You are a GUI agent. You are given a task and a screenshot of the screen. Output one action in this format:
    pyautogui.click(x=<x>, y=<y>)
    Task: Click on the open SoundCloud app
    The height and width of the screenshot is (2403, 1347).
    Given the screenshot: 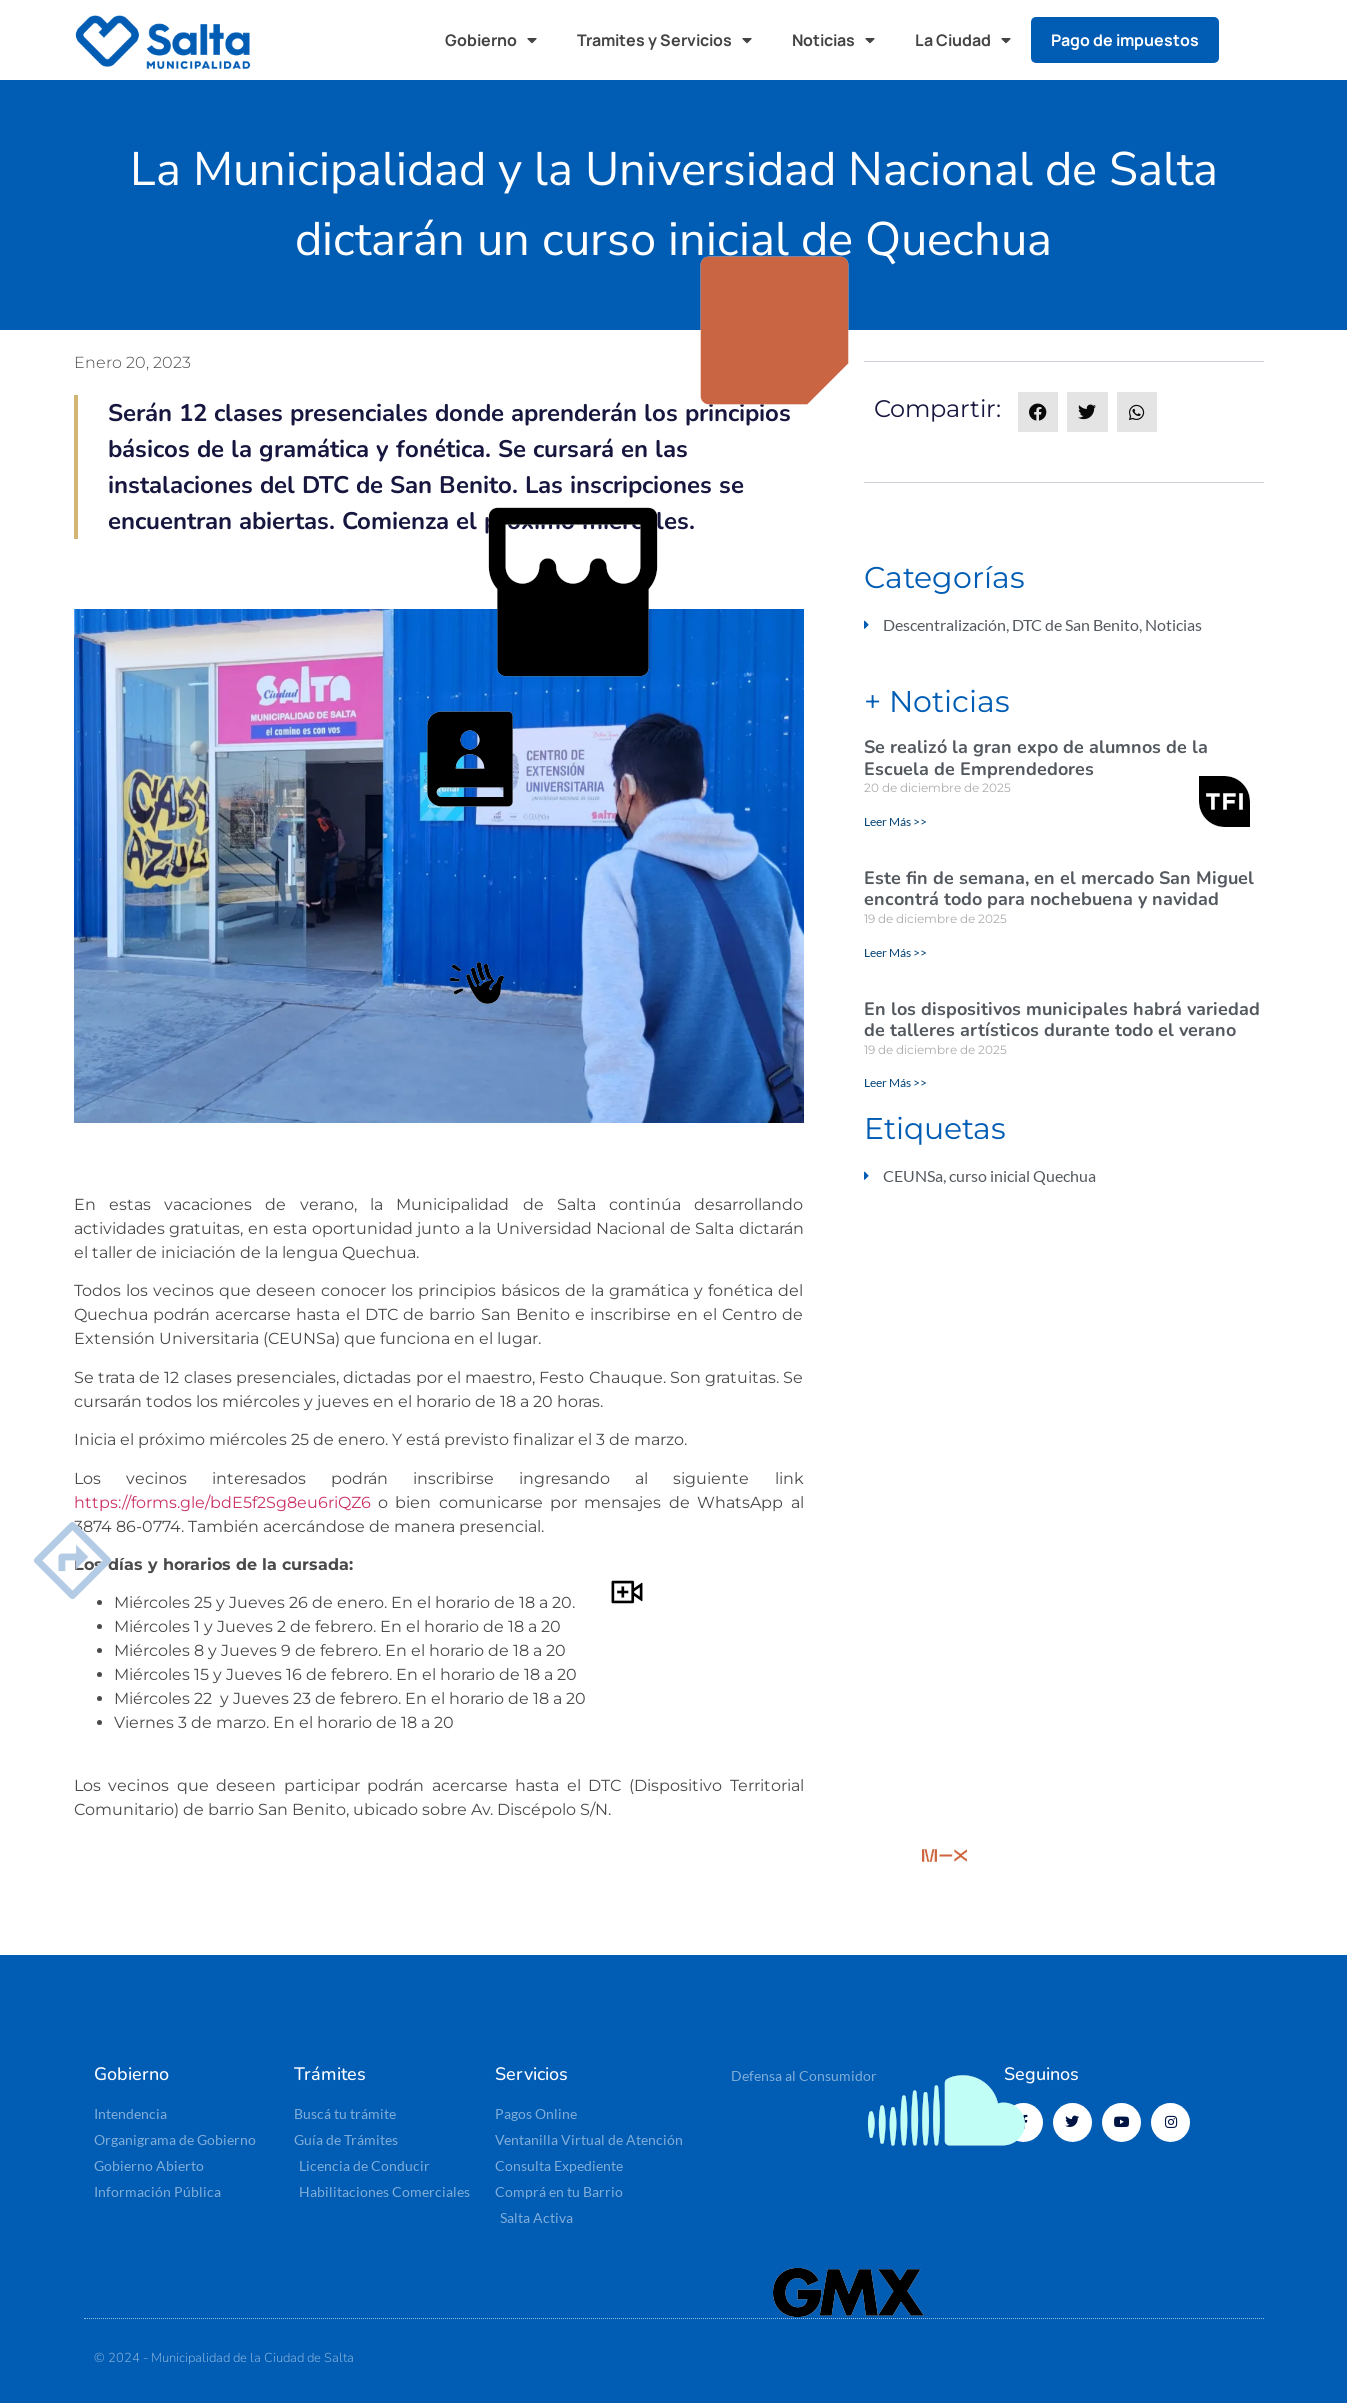 What is the action you would take?
    pyautogui.click(x=946, y=2110)
    